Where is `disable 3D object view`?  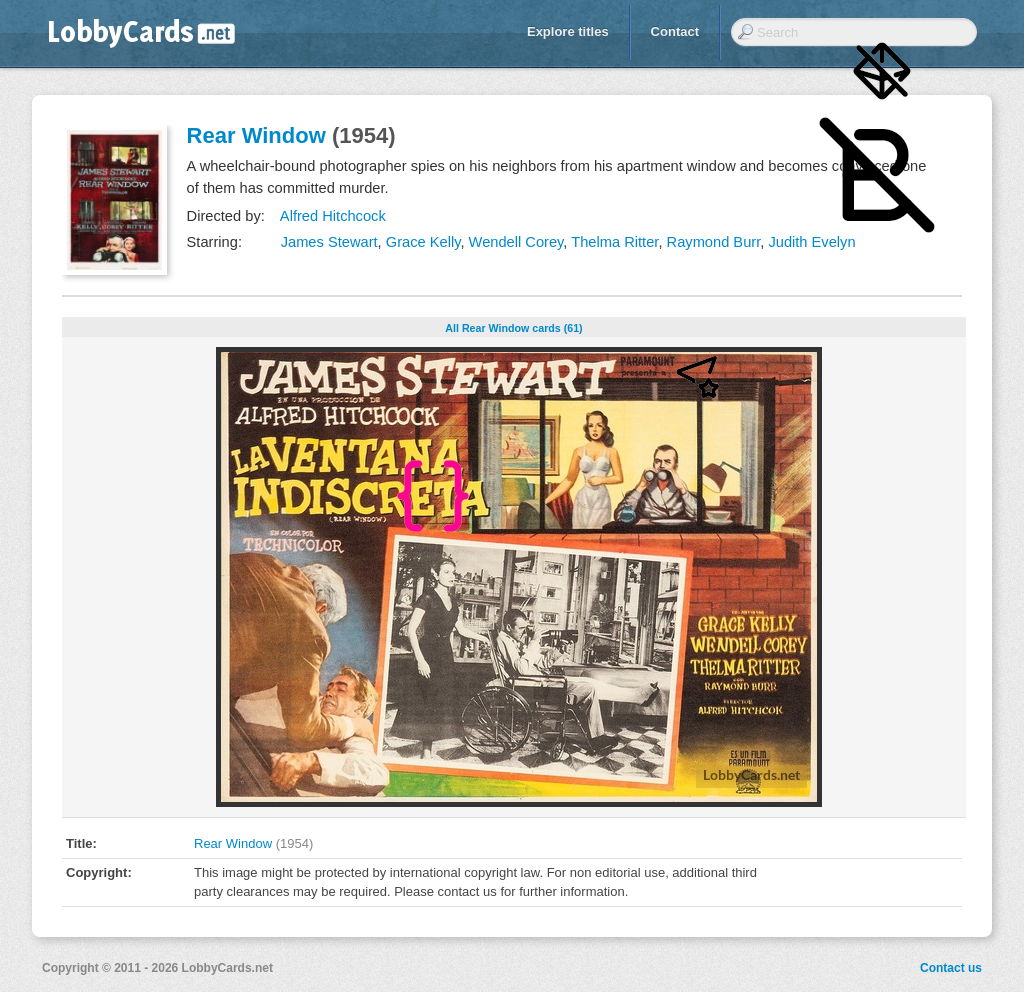 disable 3D object view is located at coordinates (882, 71).